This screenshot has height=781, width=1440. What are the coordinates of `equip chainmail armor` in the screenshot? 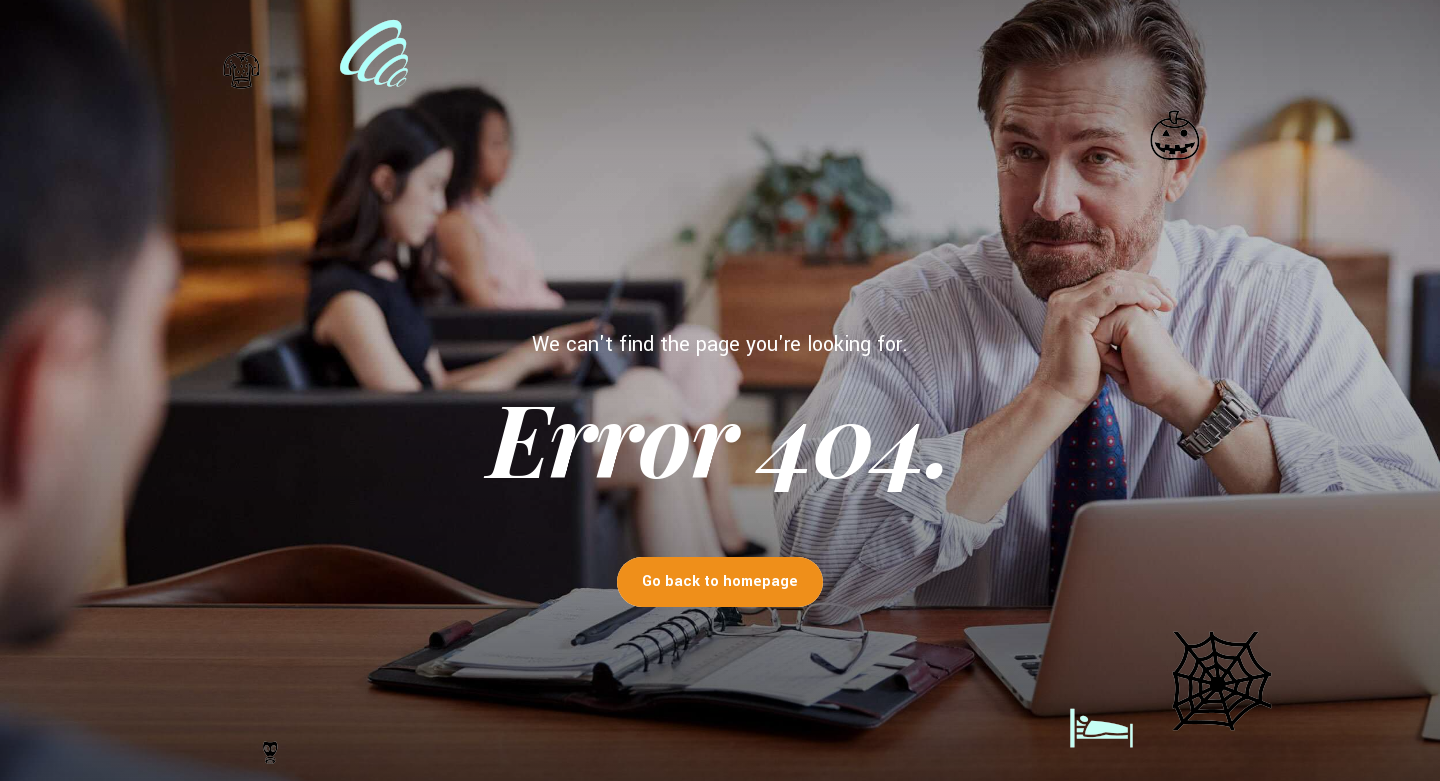 It's located at (241, 70).